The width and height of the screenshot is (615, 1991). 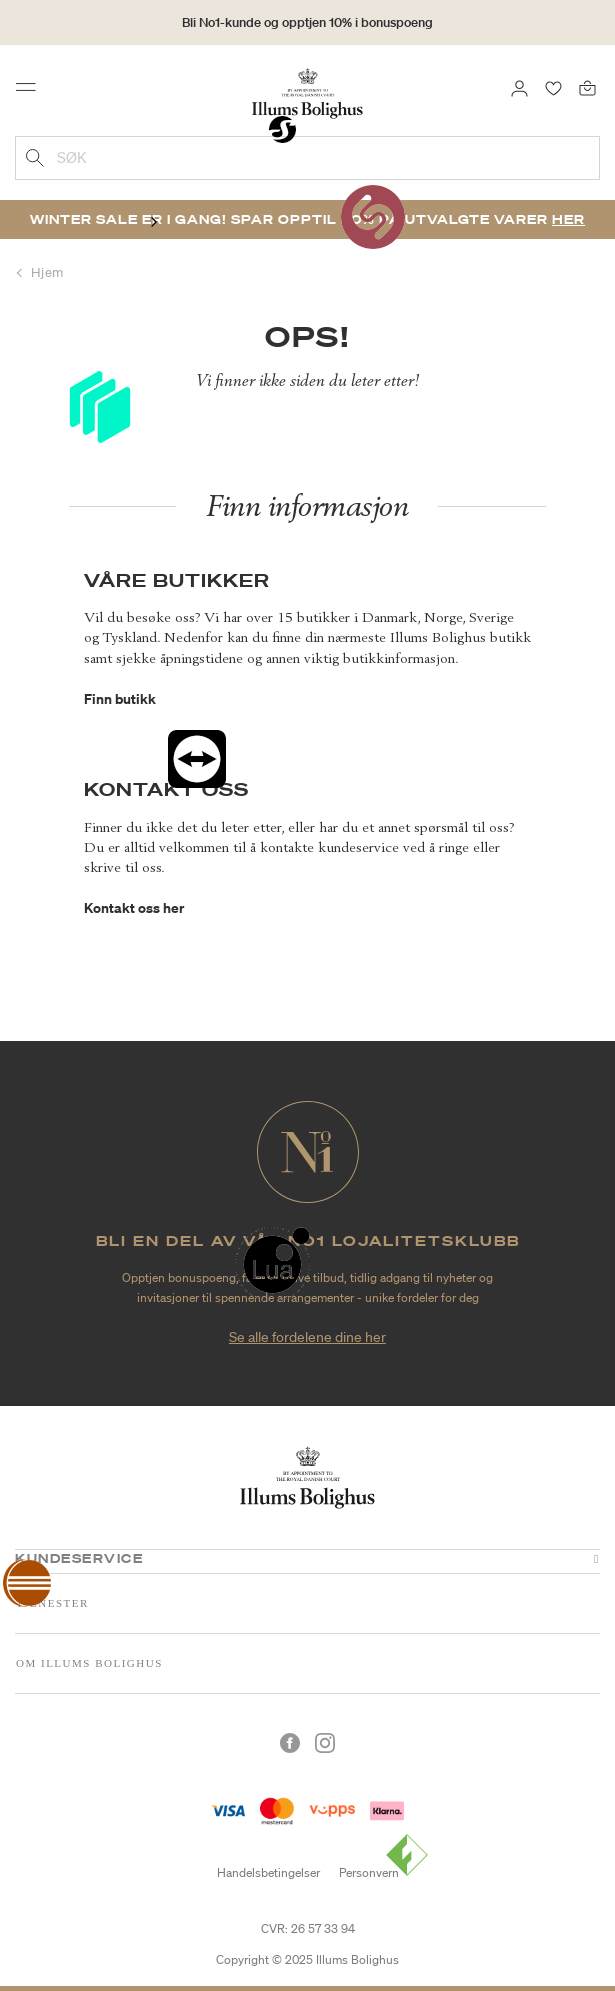 What do you see at coordinates (407, 1855) in the screenshot?
I see `flashforge brand logo` at bounding box center [407, 1855].